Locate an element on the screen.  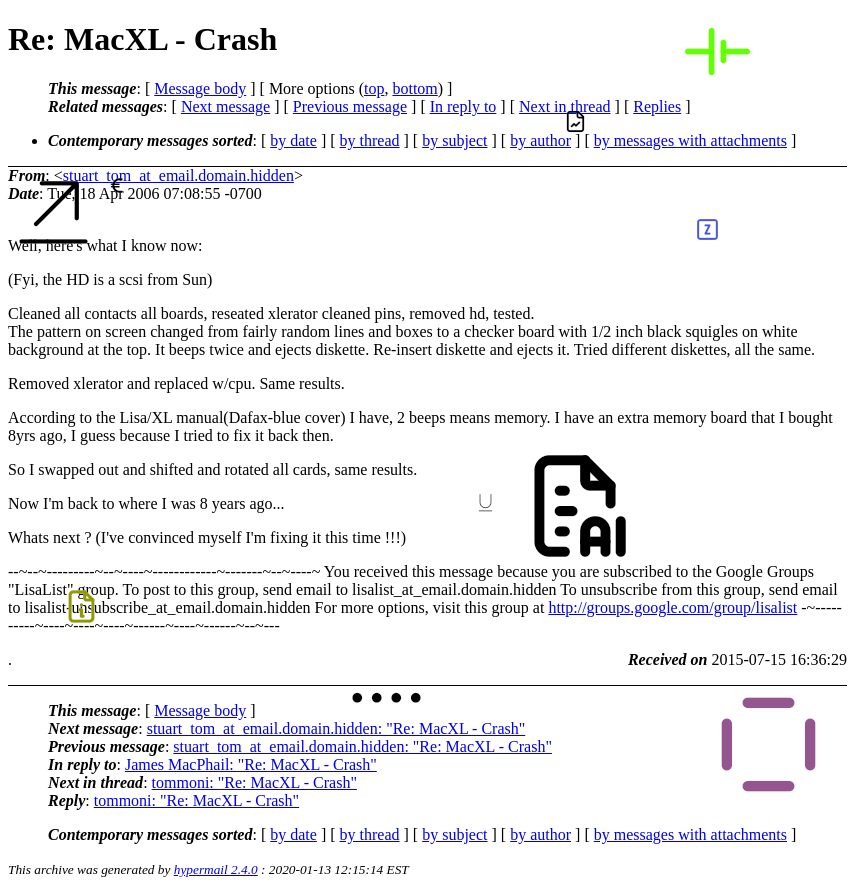
apply borders to left and right sides only is located at coordinates (768, 744).